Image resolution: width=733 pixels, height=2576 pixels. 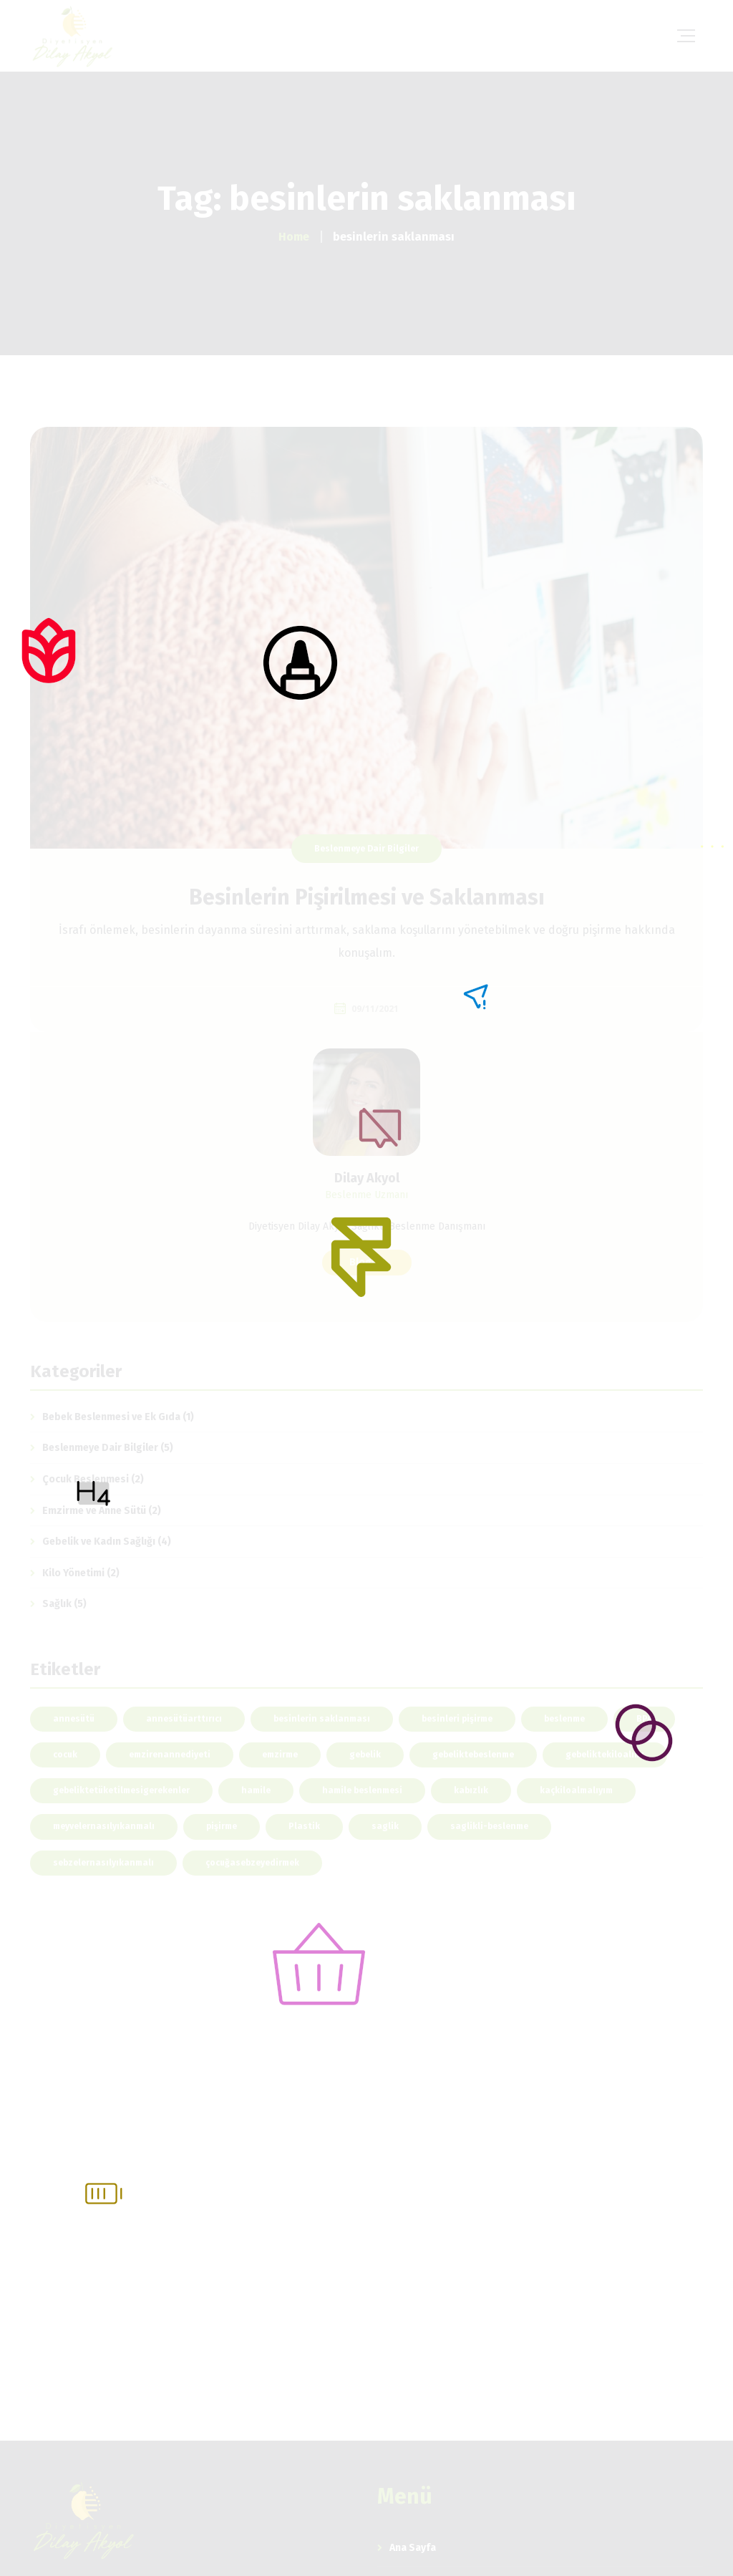 What do you see at coordinates (644, 1732) in the screenshot?
I see `intersect or merge two shapes` at bounding box center [644, 1732].